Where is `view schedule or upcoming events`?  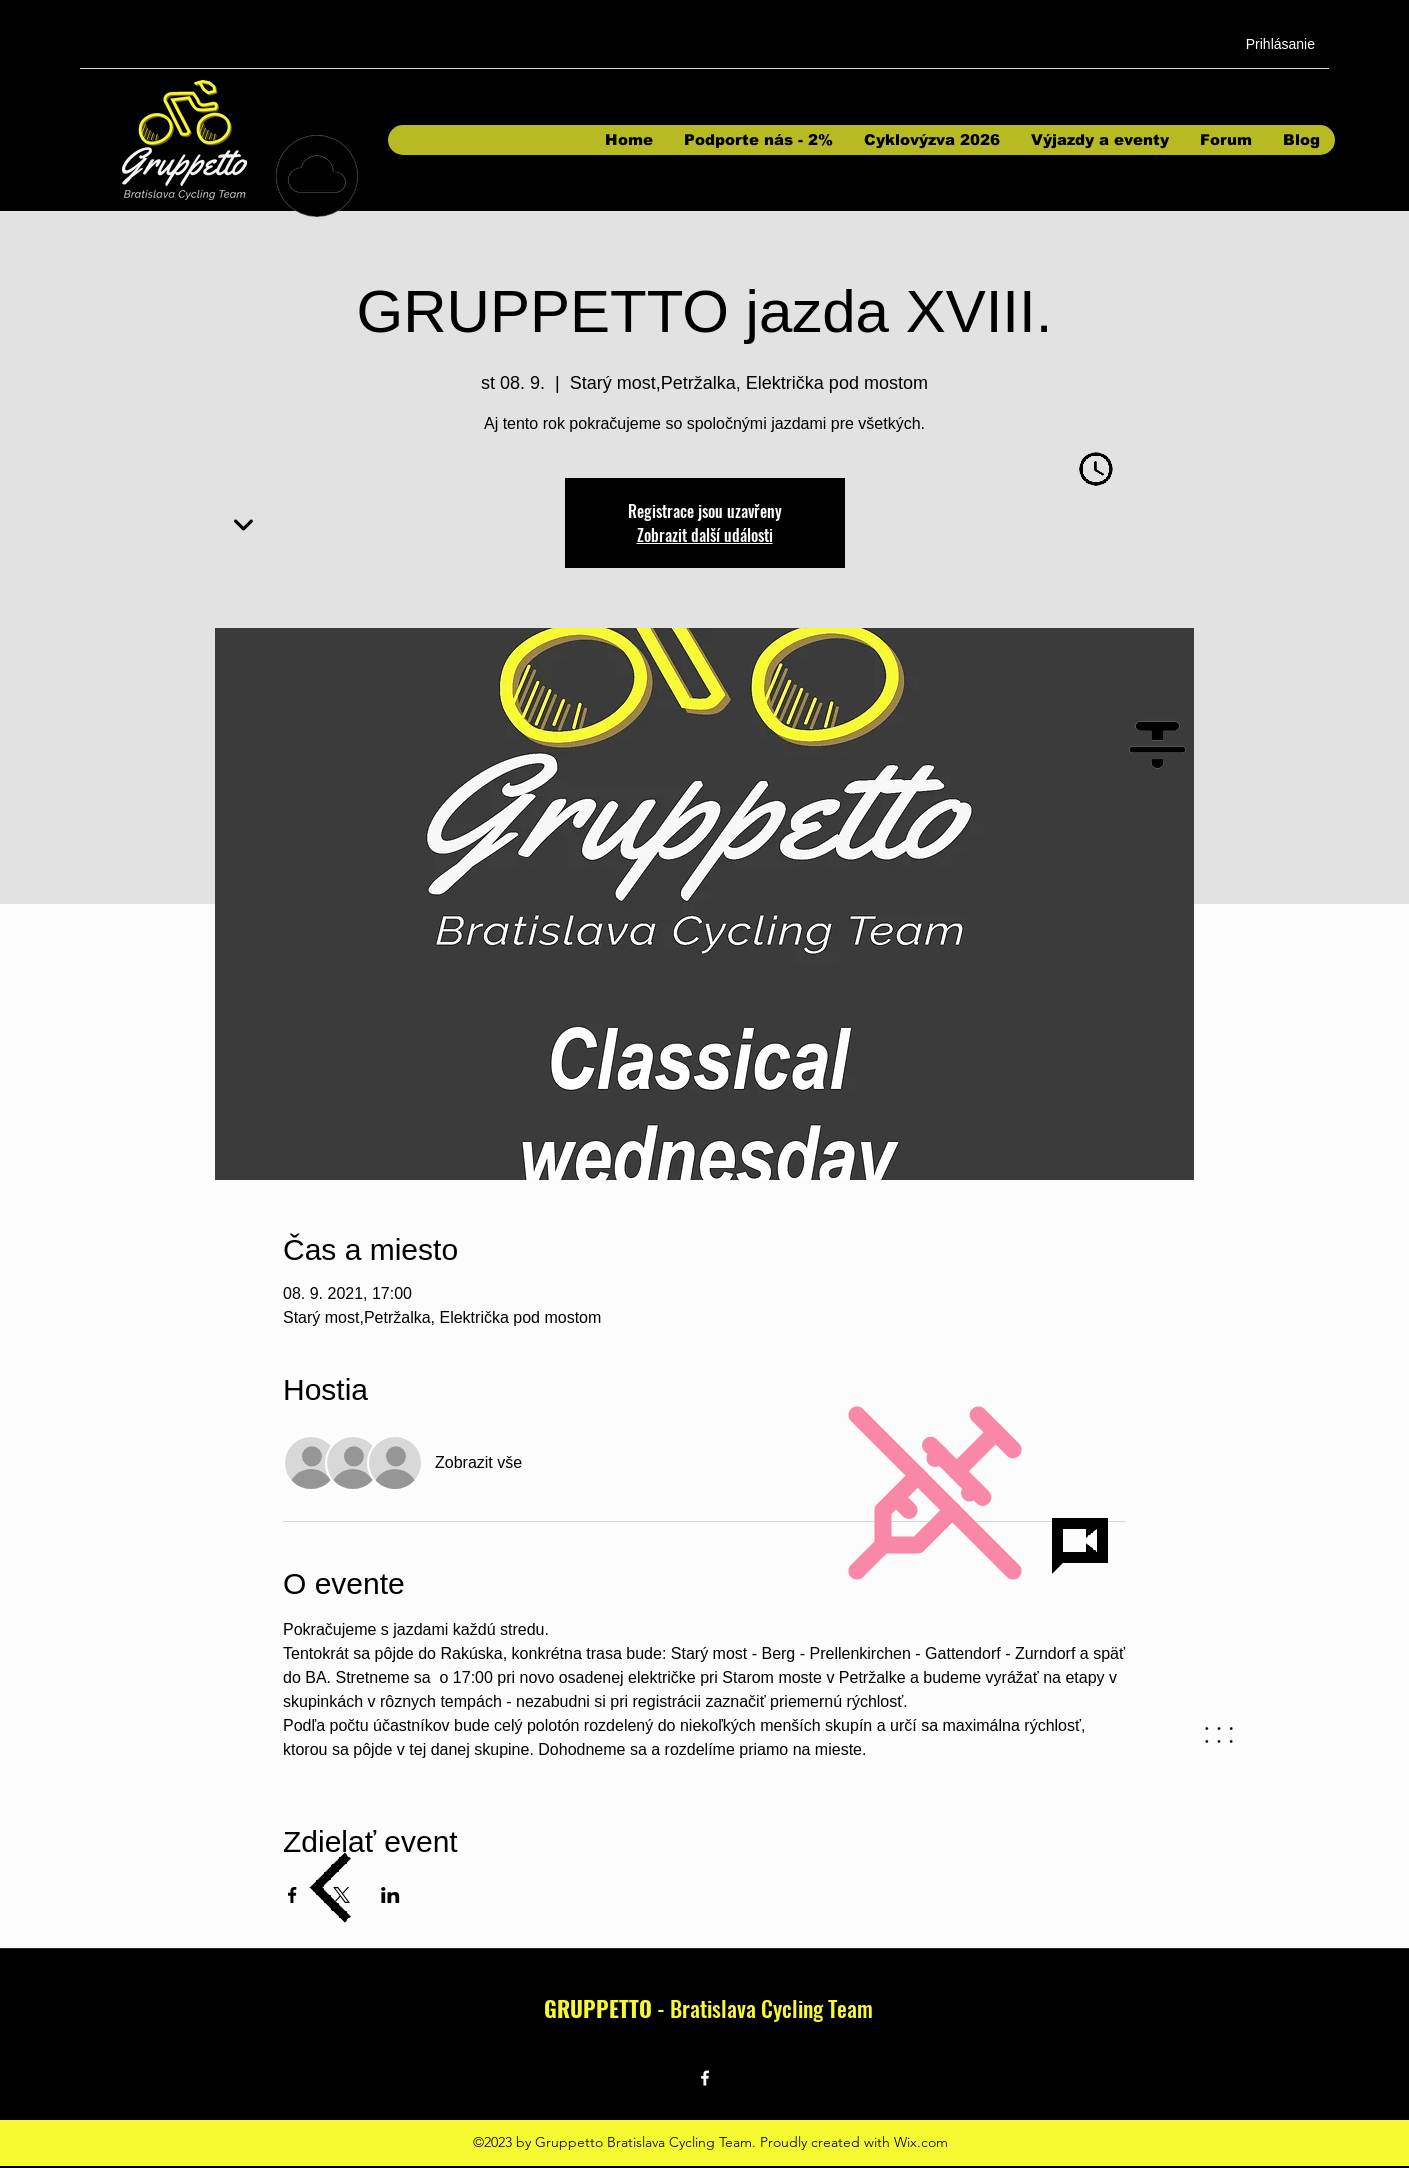
view schedule or upcoming events is located at coordinates (1096, 469).